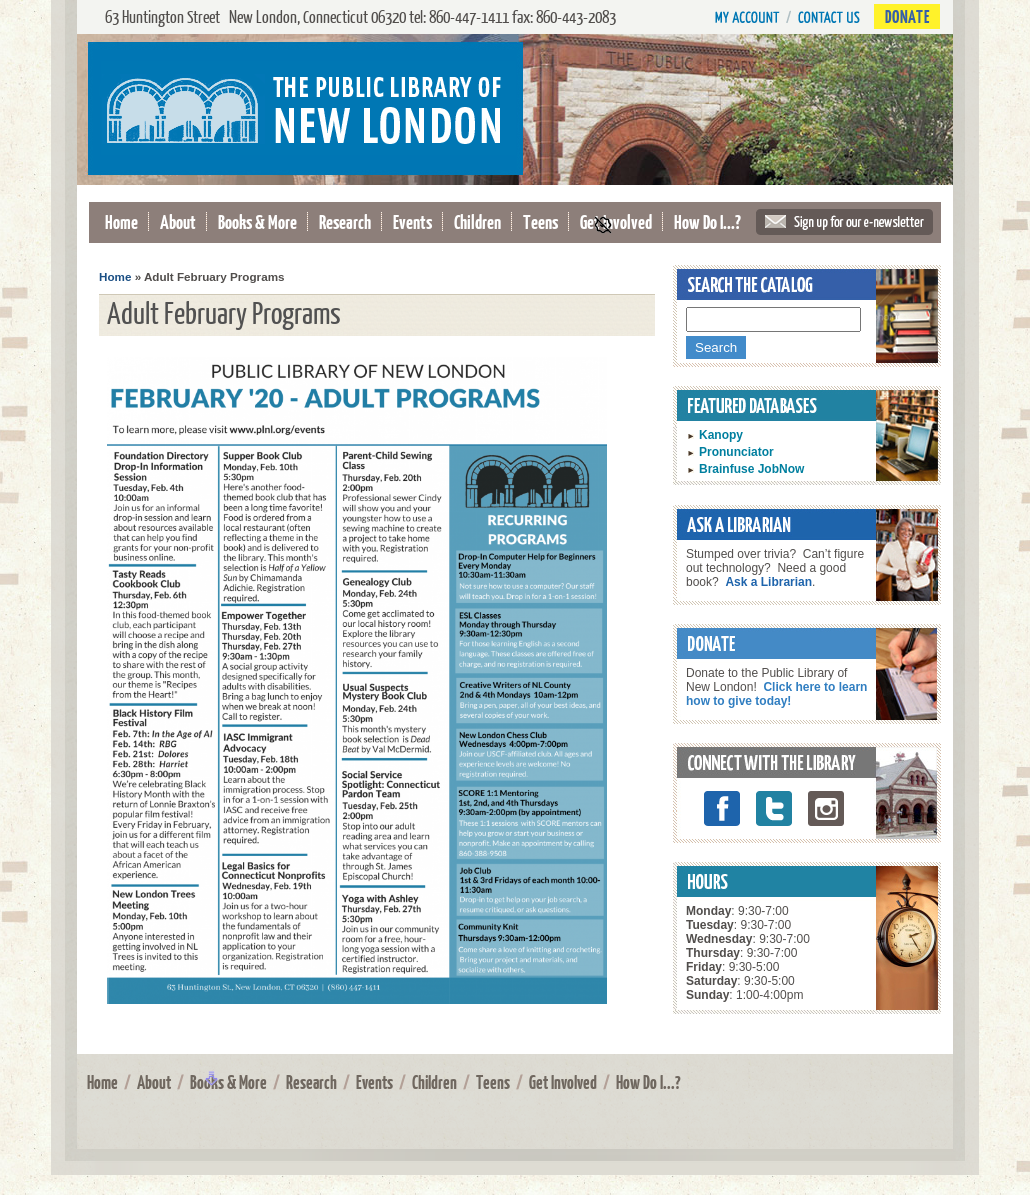 This screenshot has height=1195, width=1030. What do you see at coordinates (603, 225) in the screenshot?
I see `discount or promotion unavailable` at bounding box center [603, 225].